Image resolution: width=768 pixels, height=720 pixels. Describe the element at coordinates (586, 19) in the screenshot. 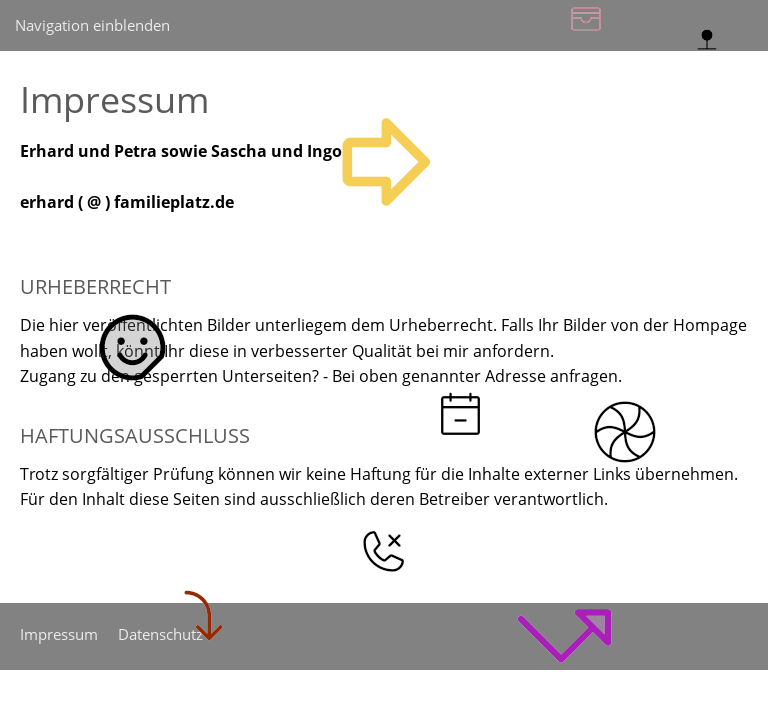

I see `access your wallet or saved payment methods` at that location.